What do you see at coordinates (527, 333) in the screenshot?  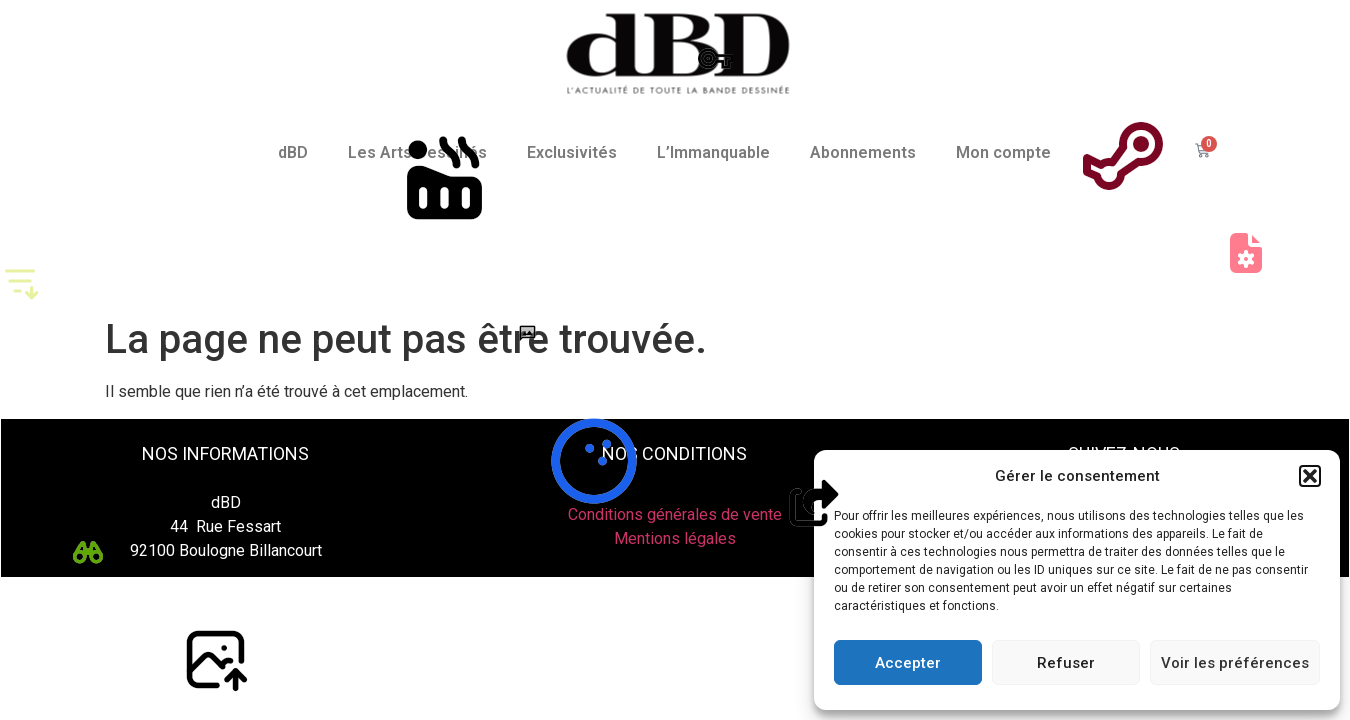 I see `send or receive a picture message (MMS)` at bounding box center [527, 333].